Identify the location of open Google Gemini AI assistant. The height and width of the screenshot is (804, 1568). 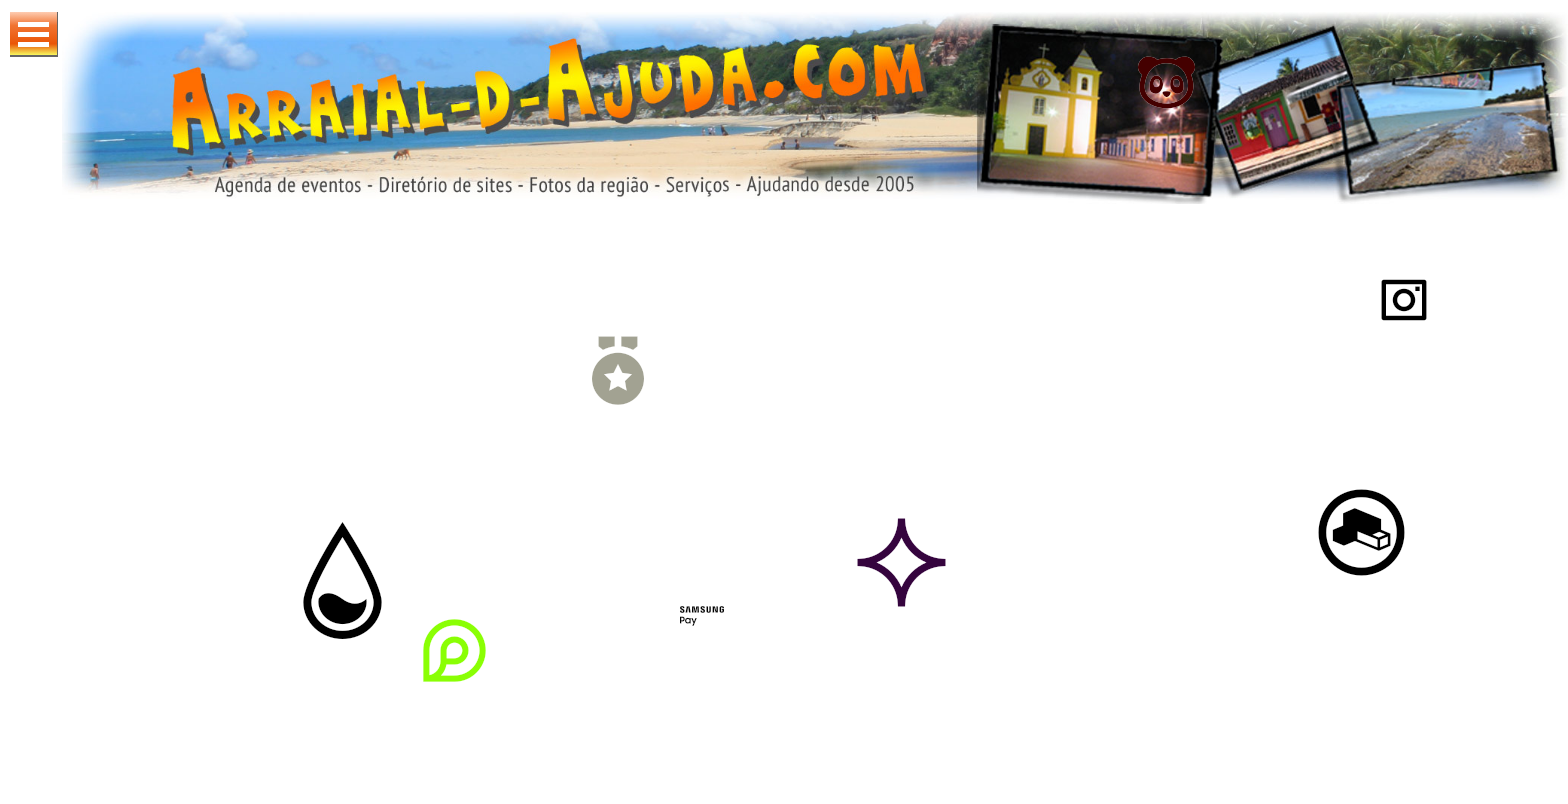
(901, 562).